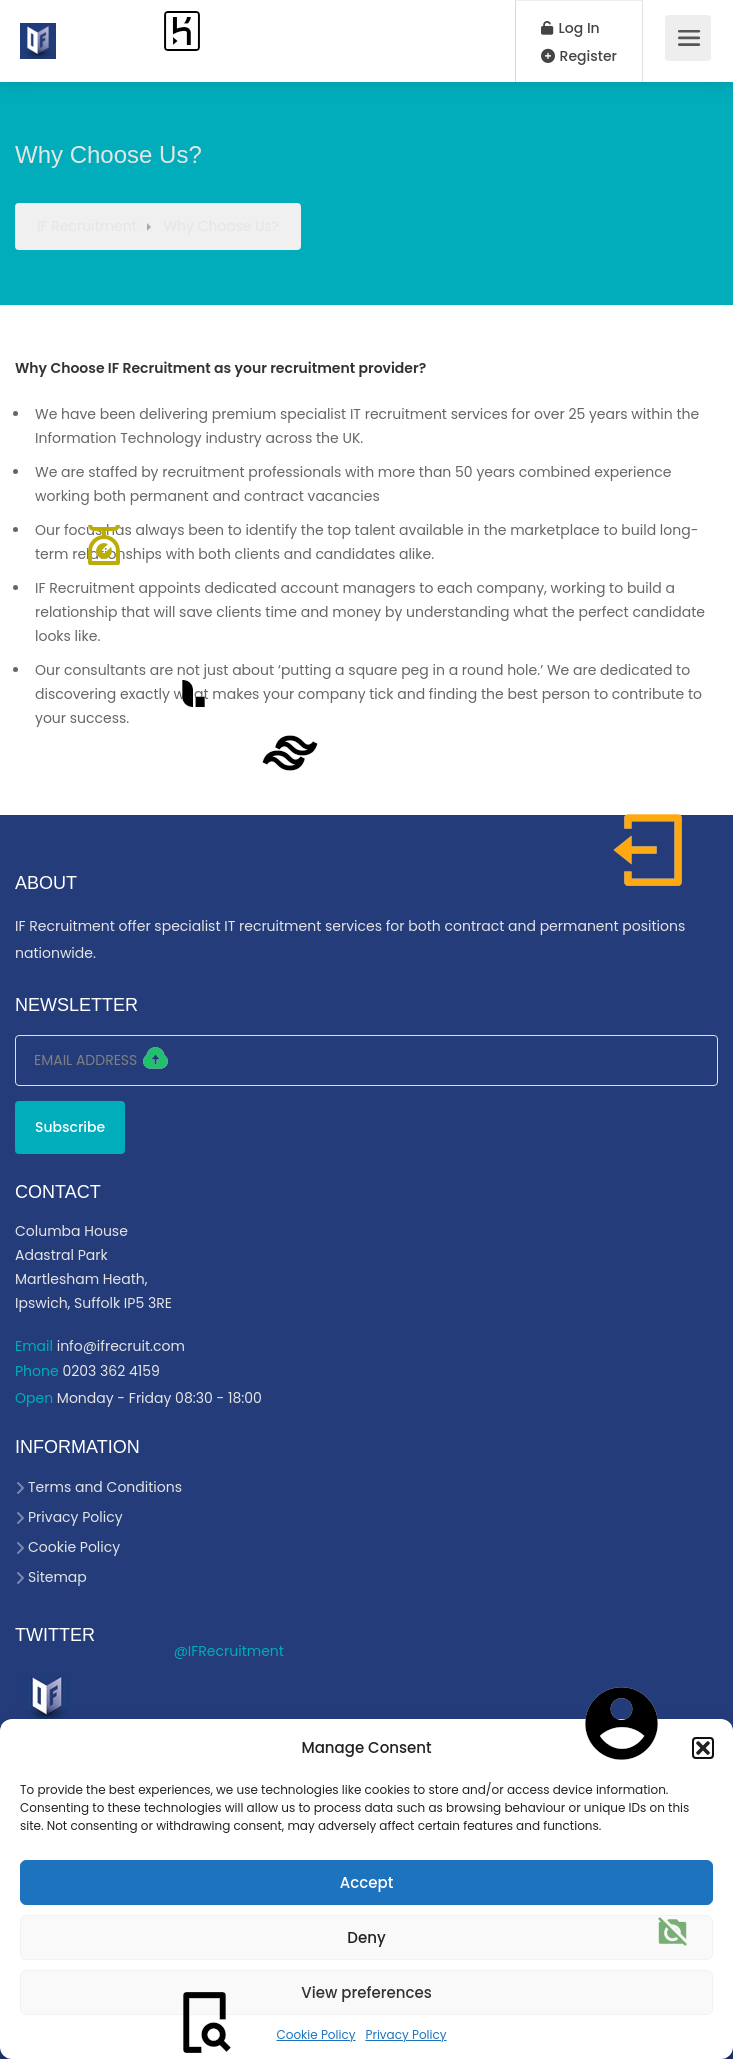  What do you see at coordinates (182, 31) in the screenshot?
I see `link to Heroku cloud platform` at bounding box center [182, 31].